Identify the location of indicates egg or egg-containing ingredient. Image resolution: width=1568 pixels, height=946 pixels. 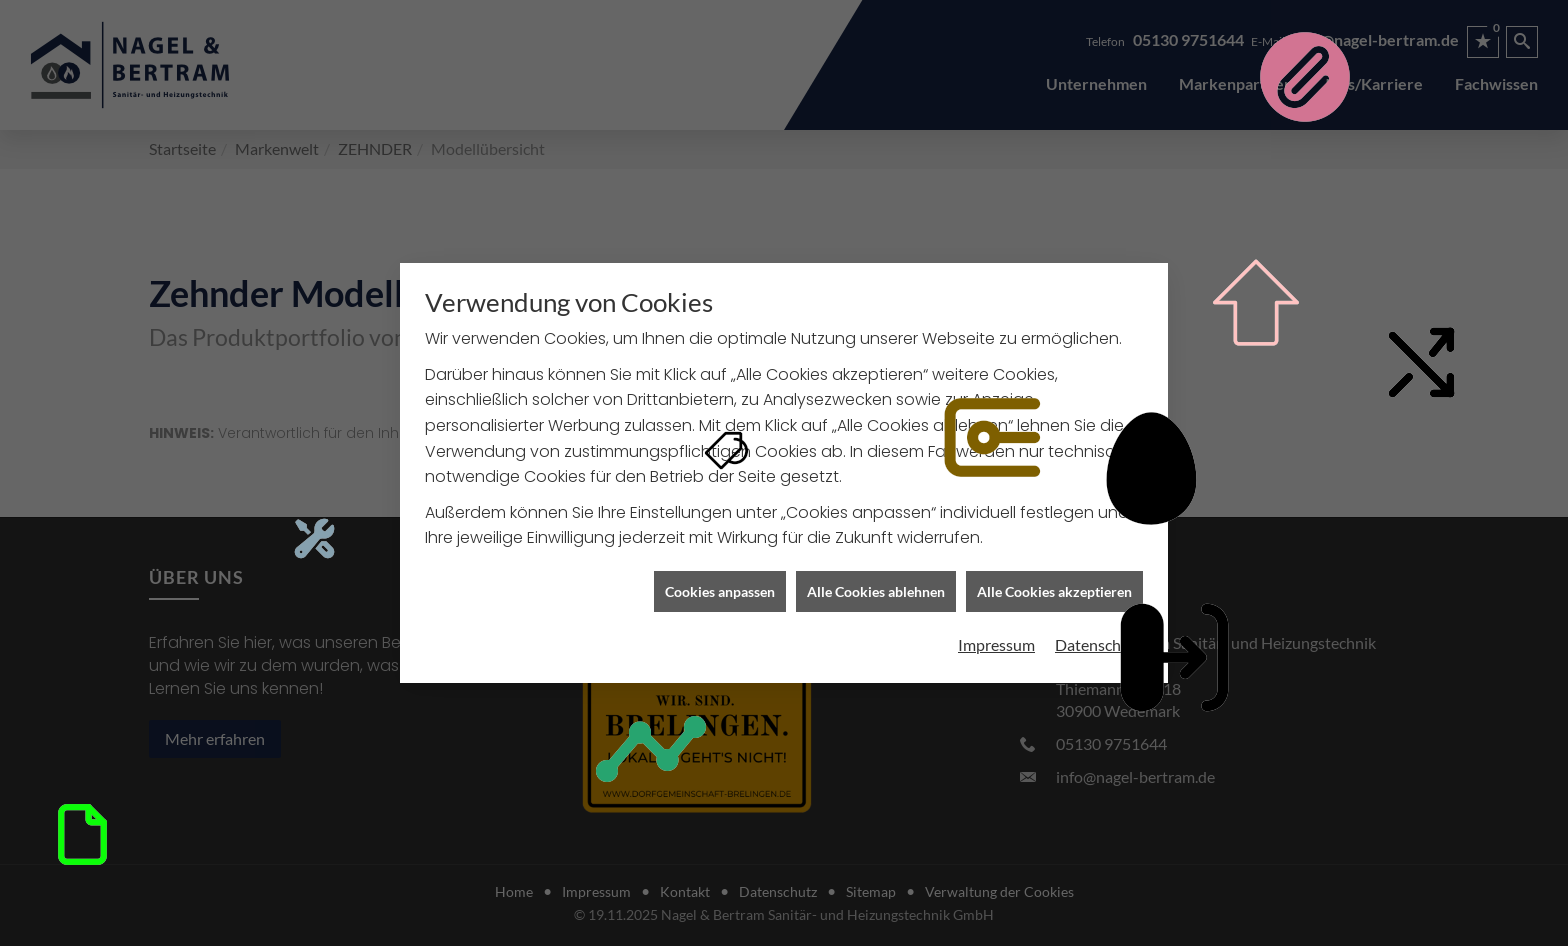
(1151, 468).